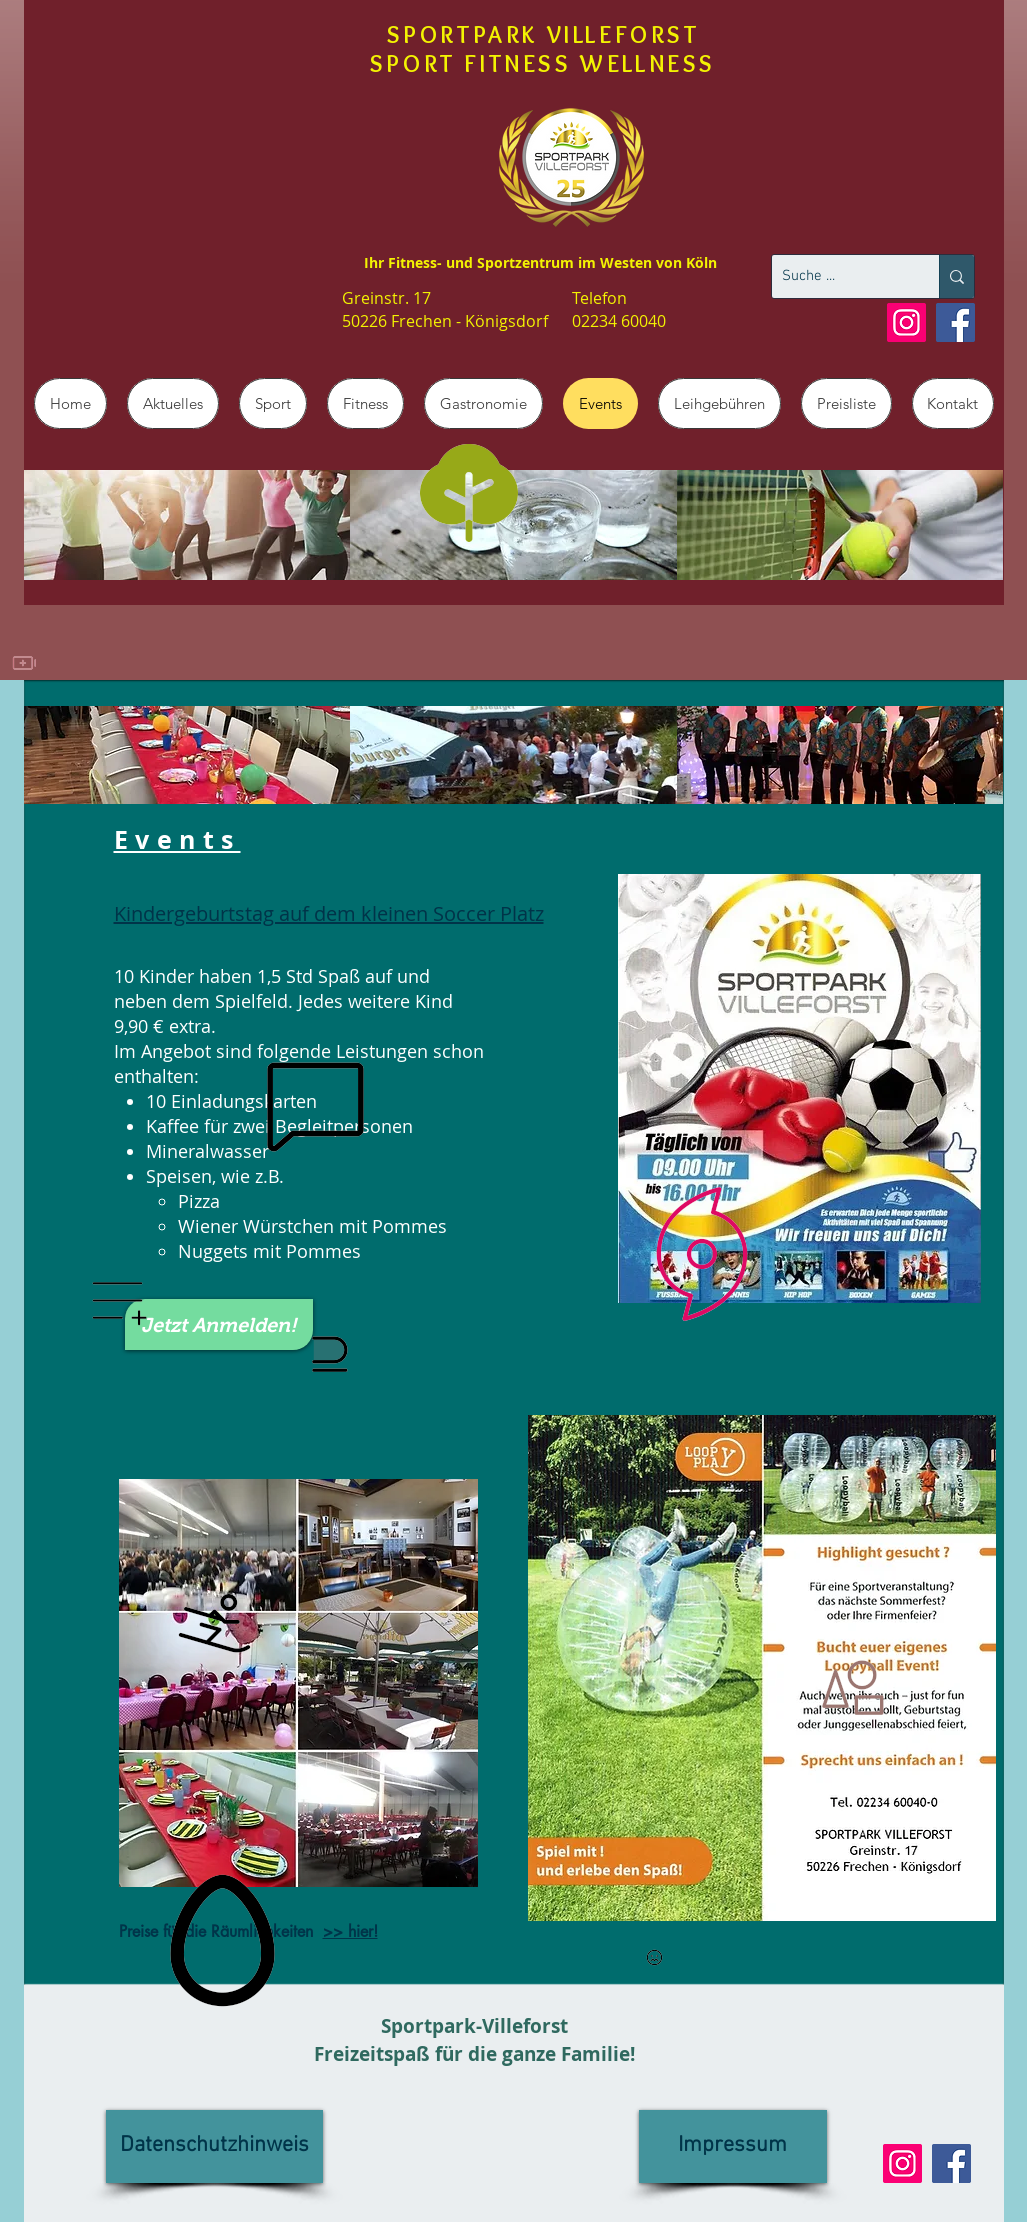 The width and height of the screenshot is (1027, 2222). What do you see at coordinates (854, 1690) in the screenshot?
I see `access shape tools or drawing options` at bounding box center [854, 1690].